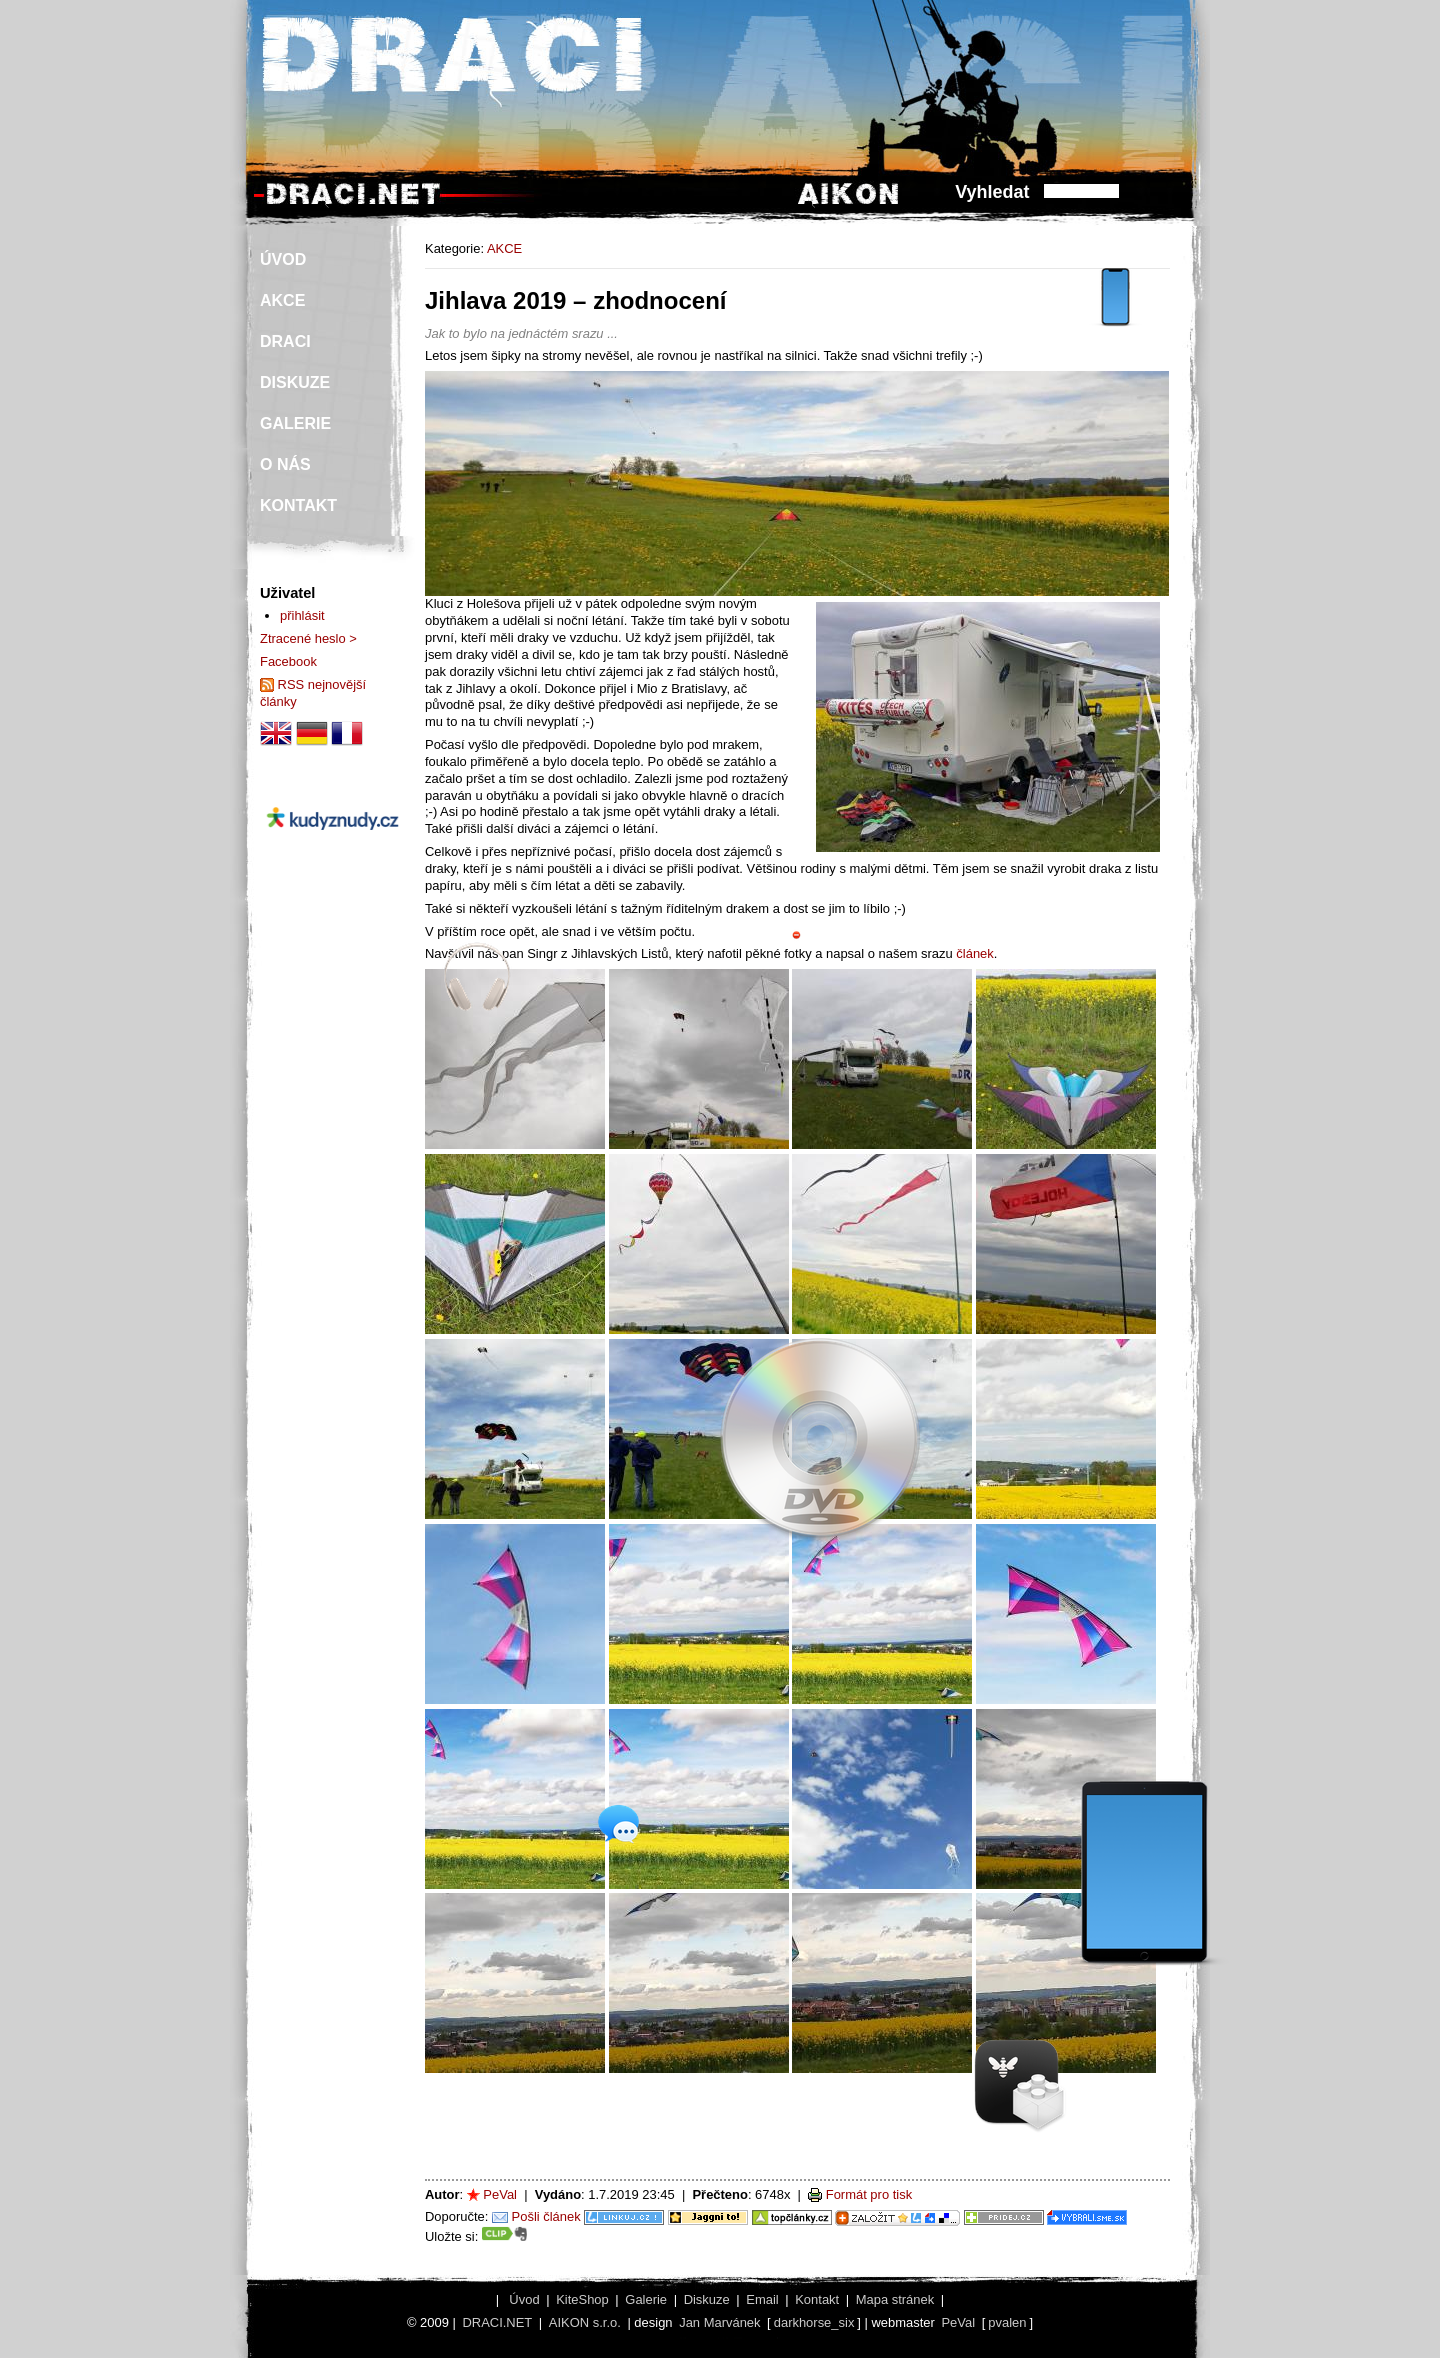 This screenshot has width=1440, height=2358. Describe the element at coordinates (1144, 1873) in the screenshot. I see `iPad Air device icon for system identification` at that location.